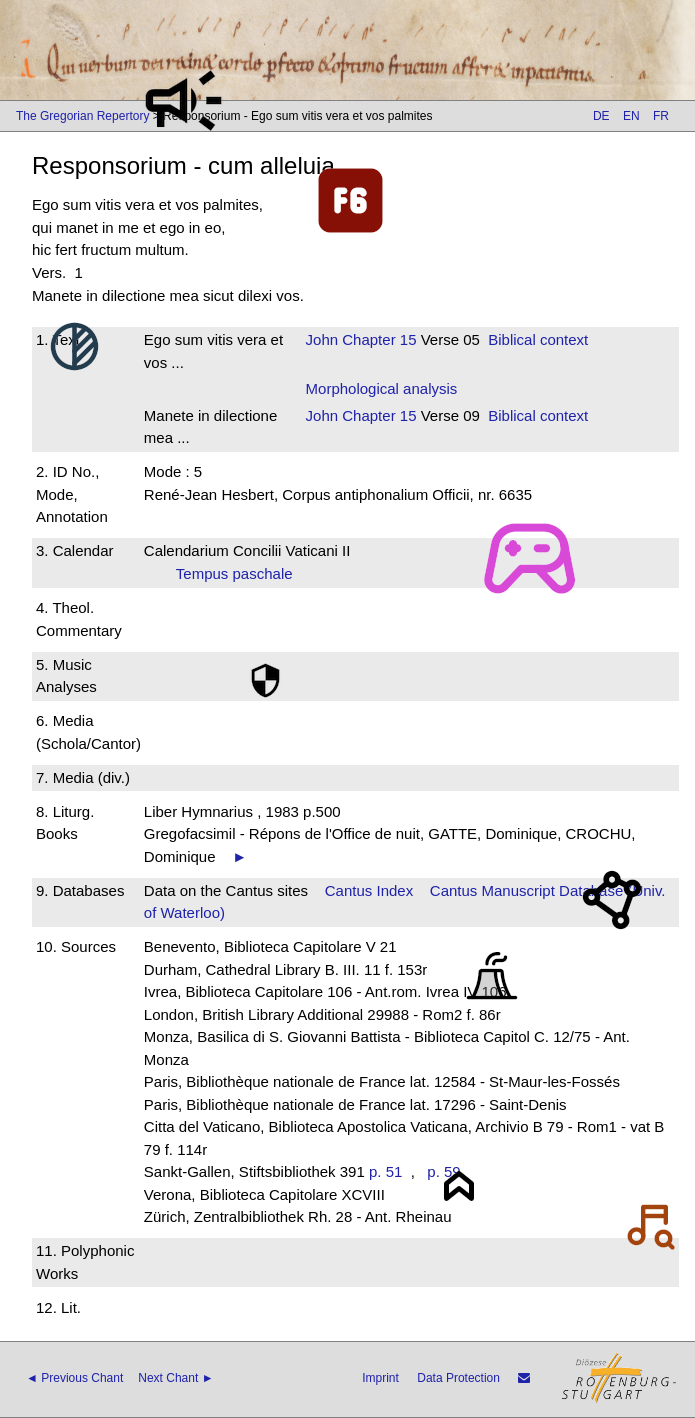  What do you see at coordinates (350, 200) in the screenshot?
I see `press F6 function key` at bounding box center [350, 200].